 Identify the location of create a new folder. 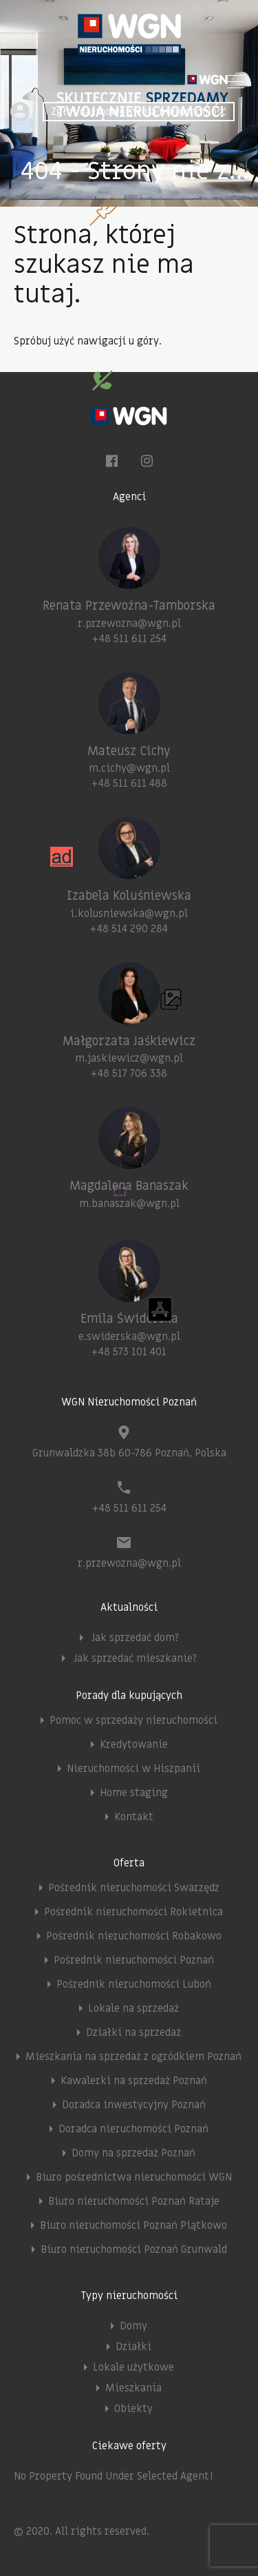
(120, 1191).